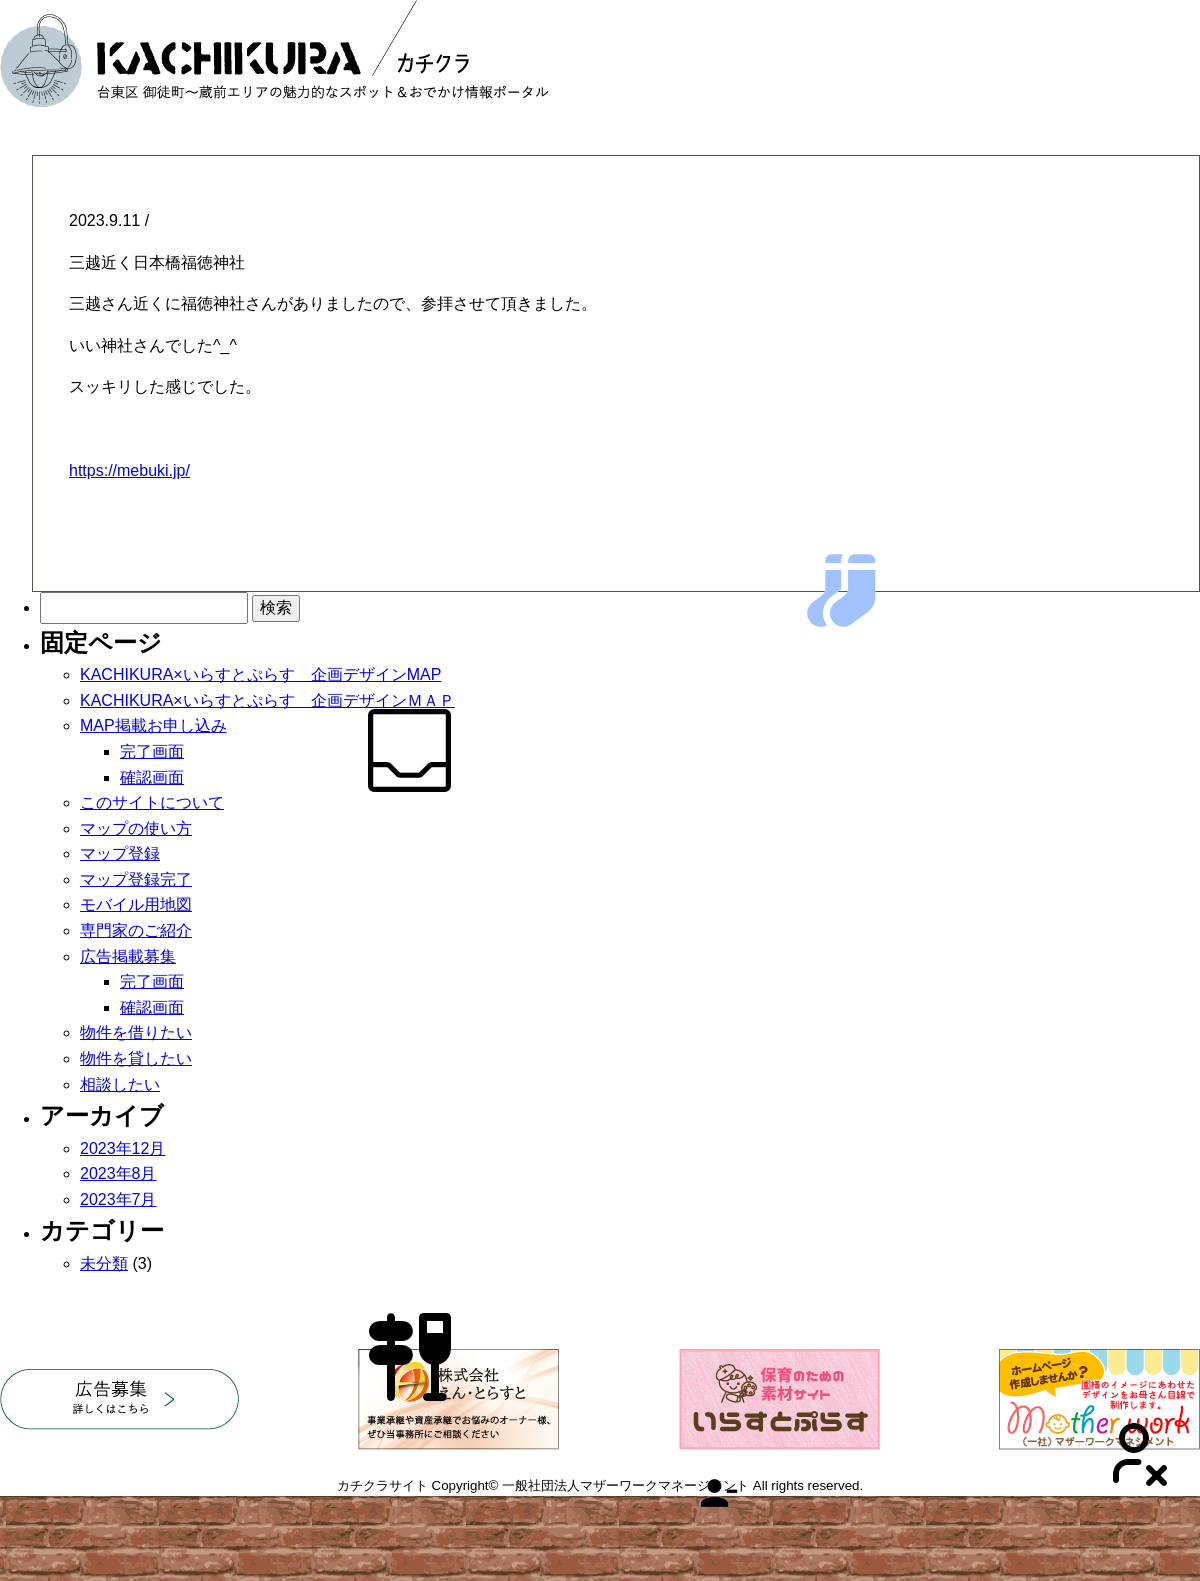 This screenshot has width=1200, height=1581. I want to click on remove a user from a list or group, so click(1134, 1453).